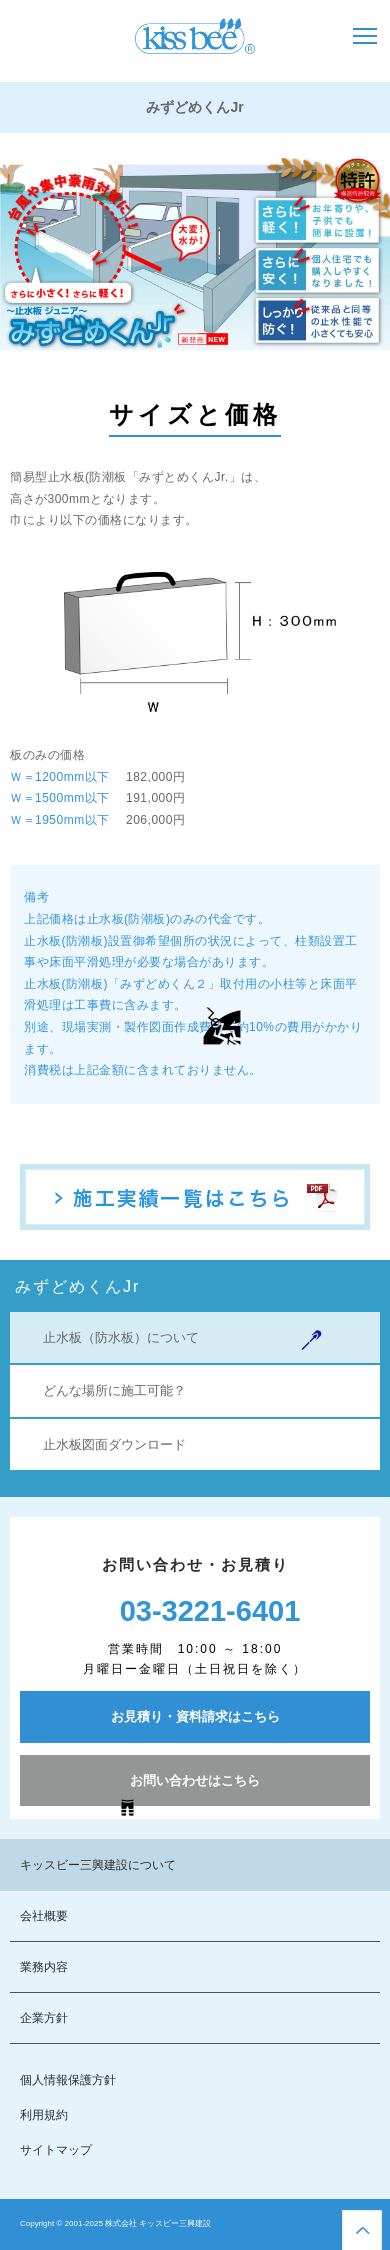 This screenshot has height=2250, width=390. I want to click on activate a lightning-based attack or ability, so click(222, 1026).